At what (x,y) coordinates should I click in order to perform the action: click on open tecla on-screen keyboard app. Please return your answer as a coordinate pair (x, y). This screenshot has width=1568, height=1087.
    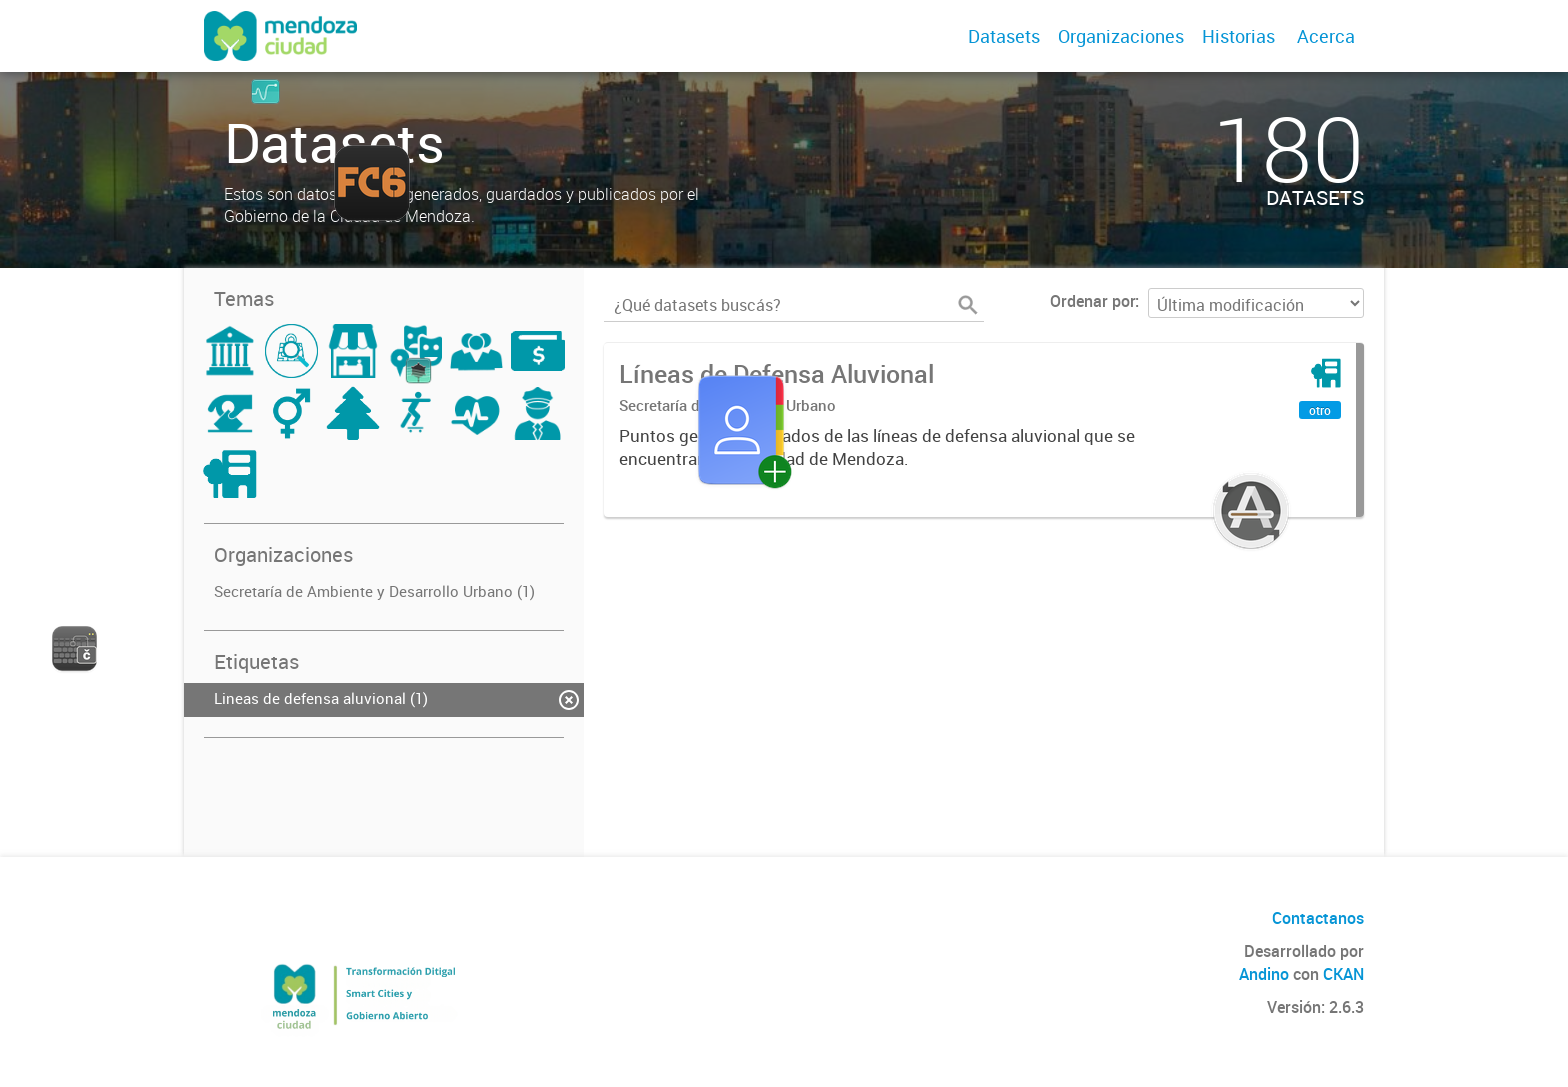
    Looking at the image, I should click on (74, 648).